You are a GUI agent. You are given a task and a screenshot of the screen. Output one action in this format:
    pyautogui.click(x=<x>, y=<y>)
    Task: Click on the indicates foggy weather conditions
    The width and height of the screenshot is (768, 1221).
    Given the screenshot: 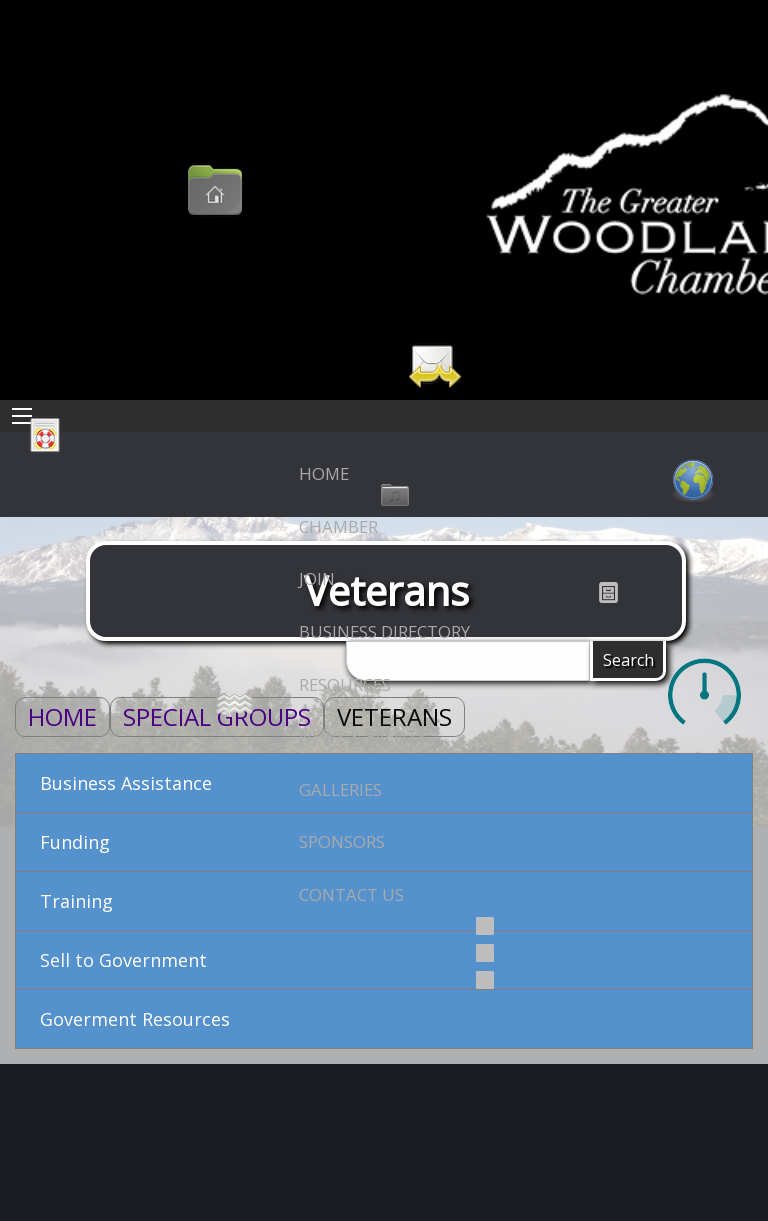 What is the action you would take?
    pyautogui.click(x=235, y=703)
    